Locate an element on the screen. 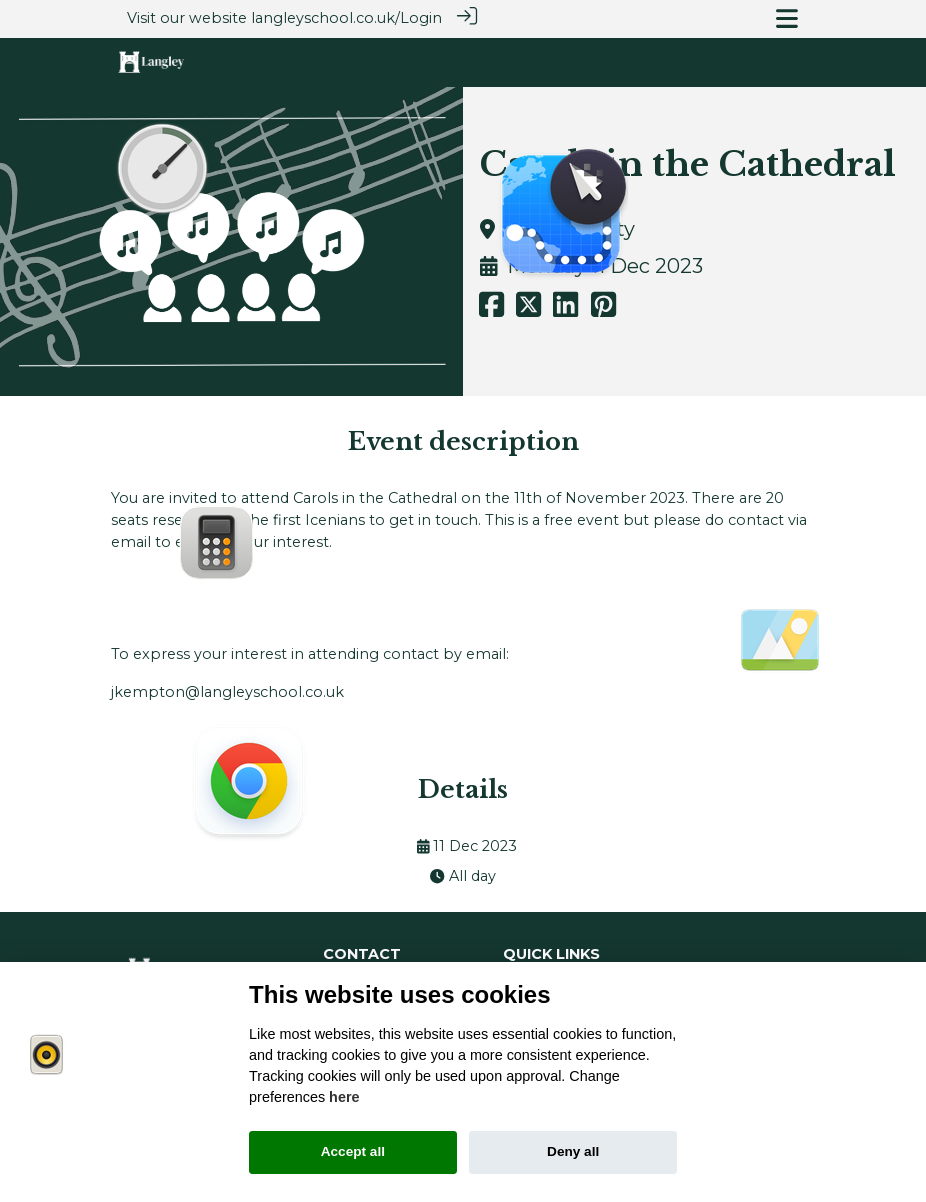 The width and height of the screenshot is (926, 1202). open google chrome browser is located at coordinates (249, 781).